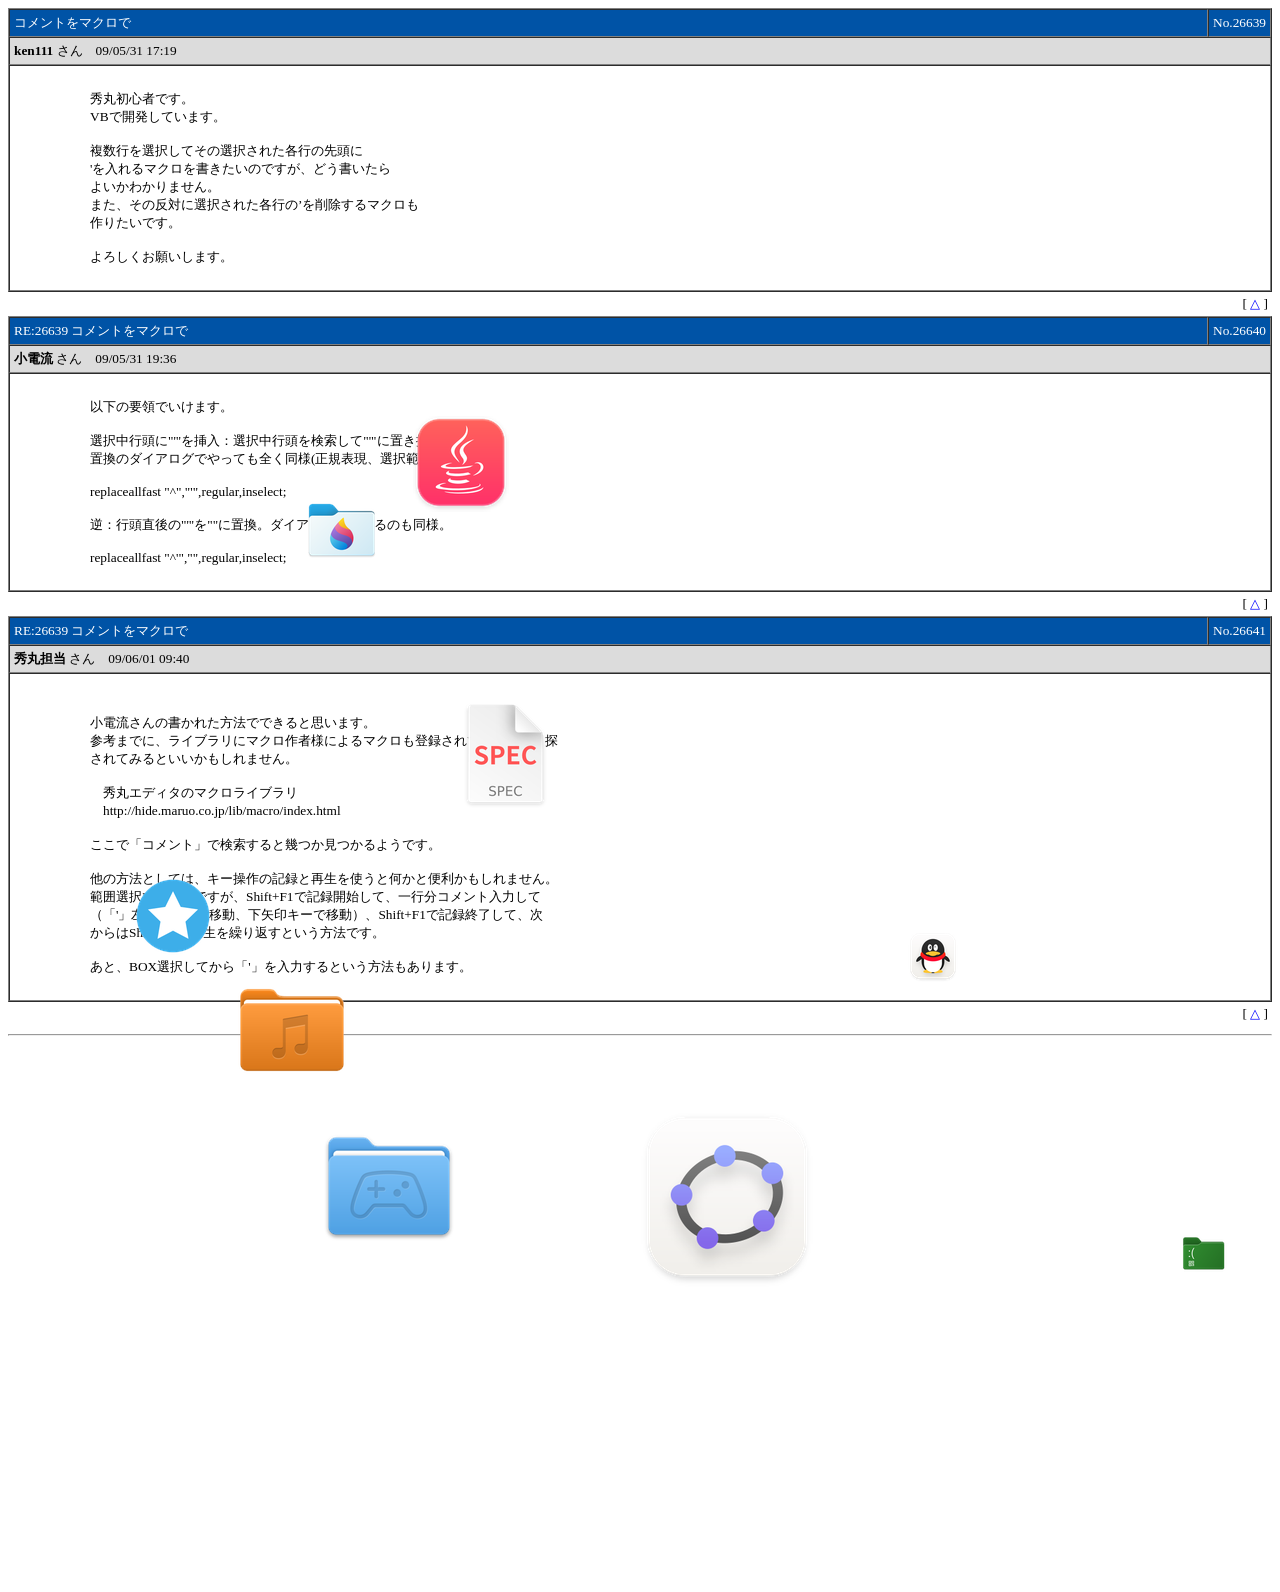 The image size is (1280, 1592). Describe the element at coordinates (1203, 1254) in the screenshot. I see `folder containing windows insider or beta system files` at that location.